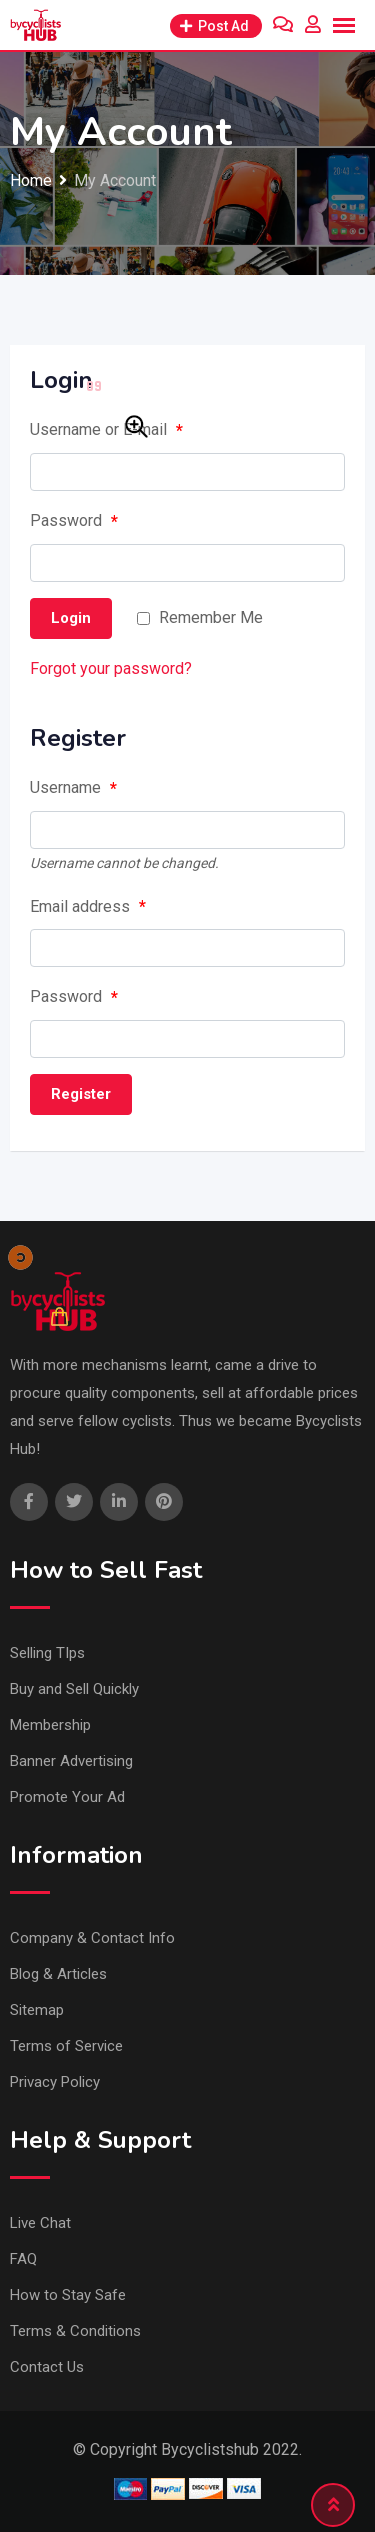 The width and height of the screenshot is (375, 2532). Describe the element at coordinates (59, 1316) in the screenshot. I see `view your shopping bag` at that location.